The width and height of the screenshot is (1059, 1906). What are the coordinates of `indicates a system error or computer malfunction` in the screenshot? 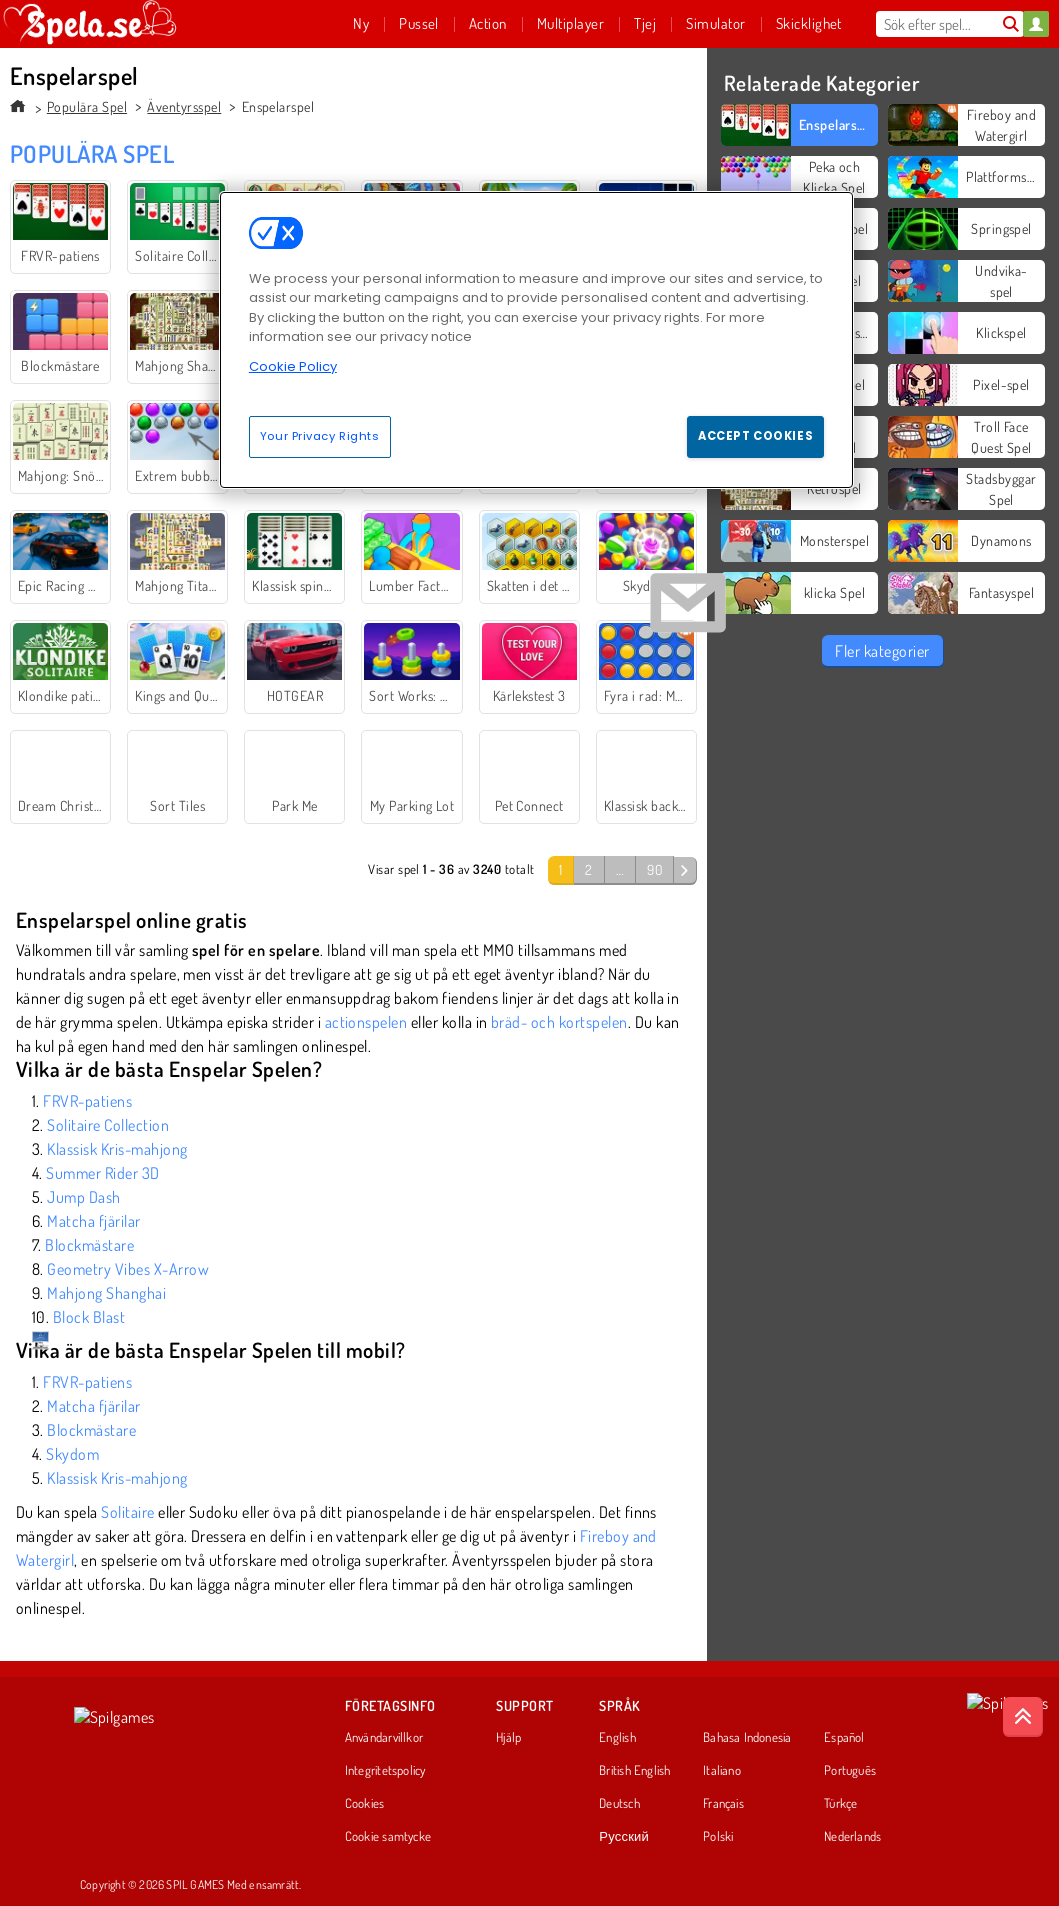 It's located at (40, 1340).